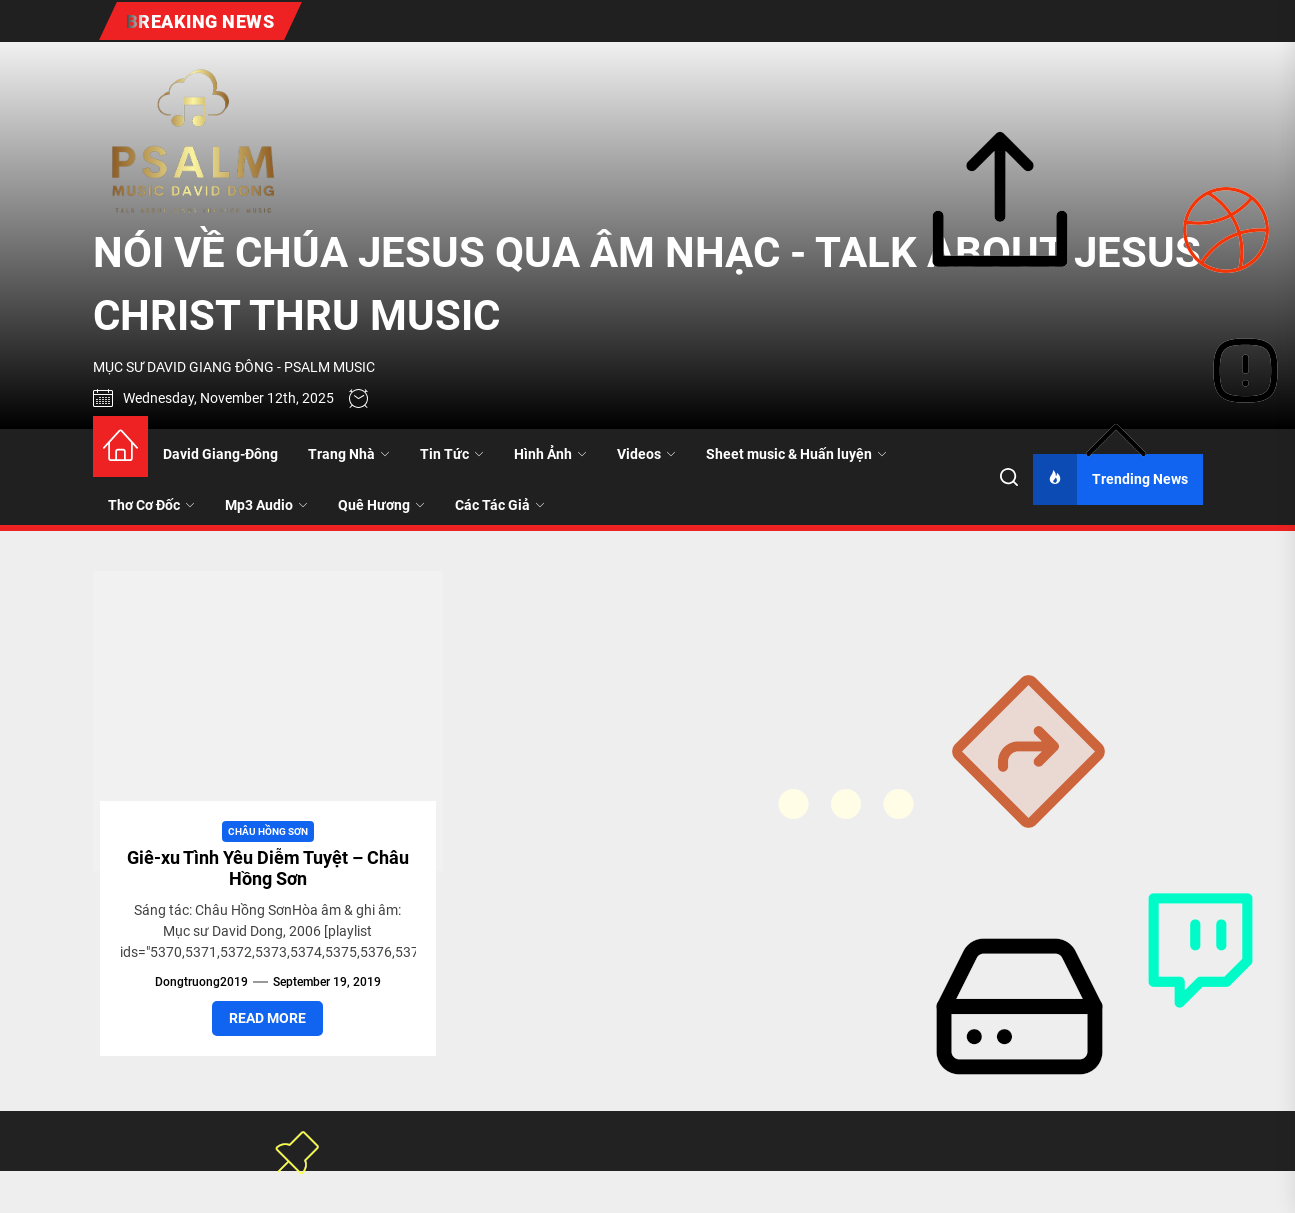 Image resolution: width=1295 pixels, height=1213 pixels. What do you see at coordinates (1028, 751) in the screenshot?
I see `indicates a turn or direction in navigation` at bounding box center [1028, 751].